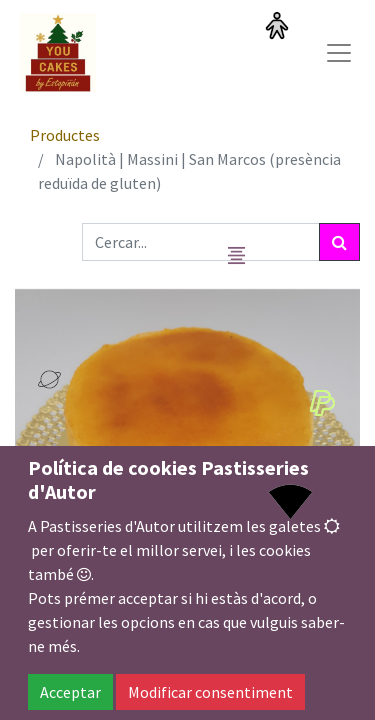 The width and height of the screenshot is (375, 720). What do you see at coordinates (277, 26) in the screenshot?
I see `access your profile or account` at bounding box center [277, 26].